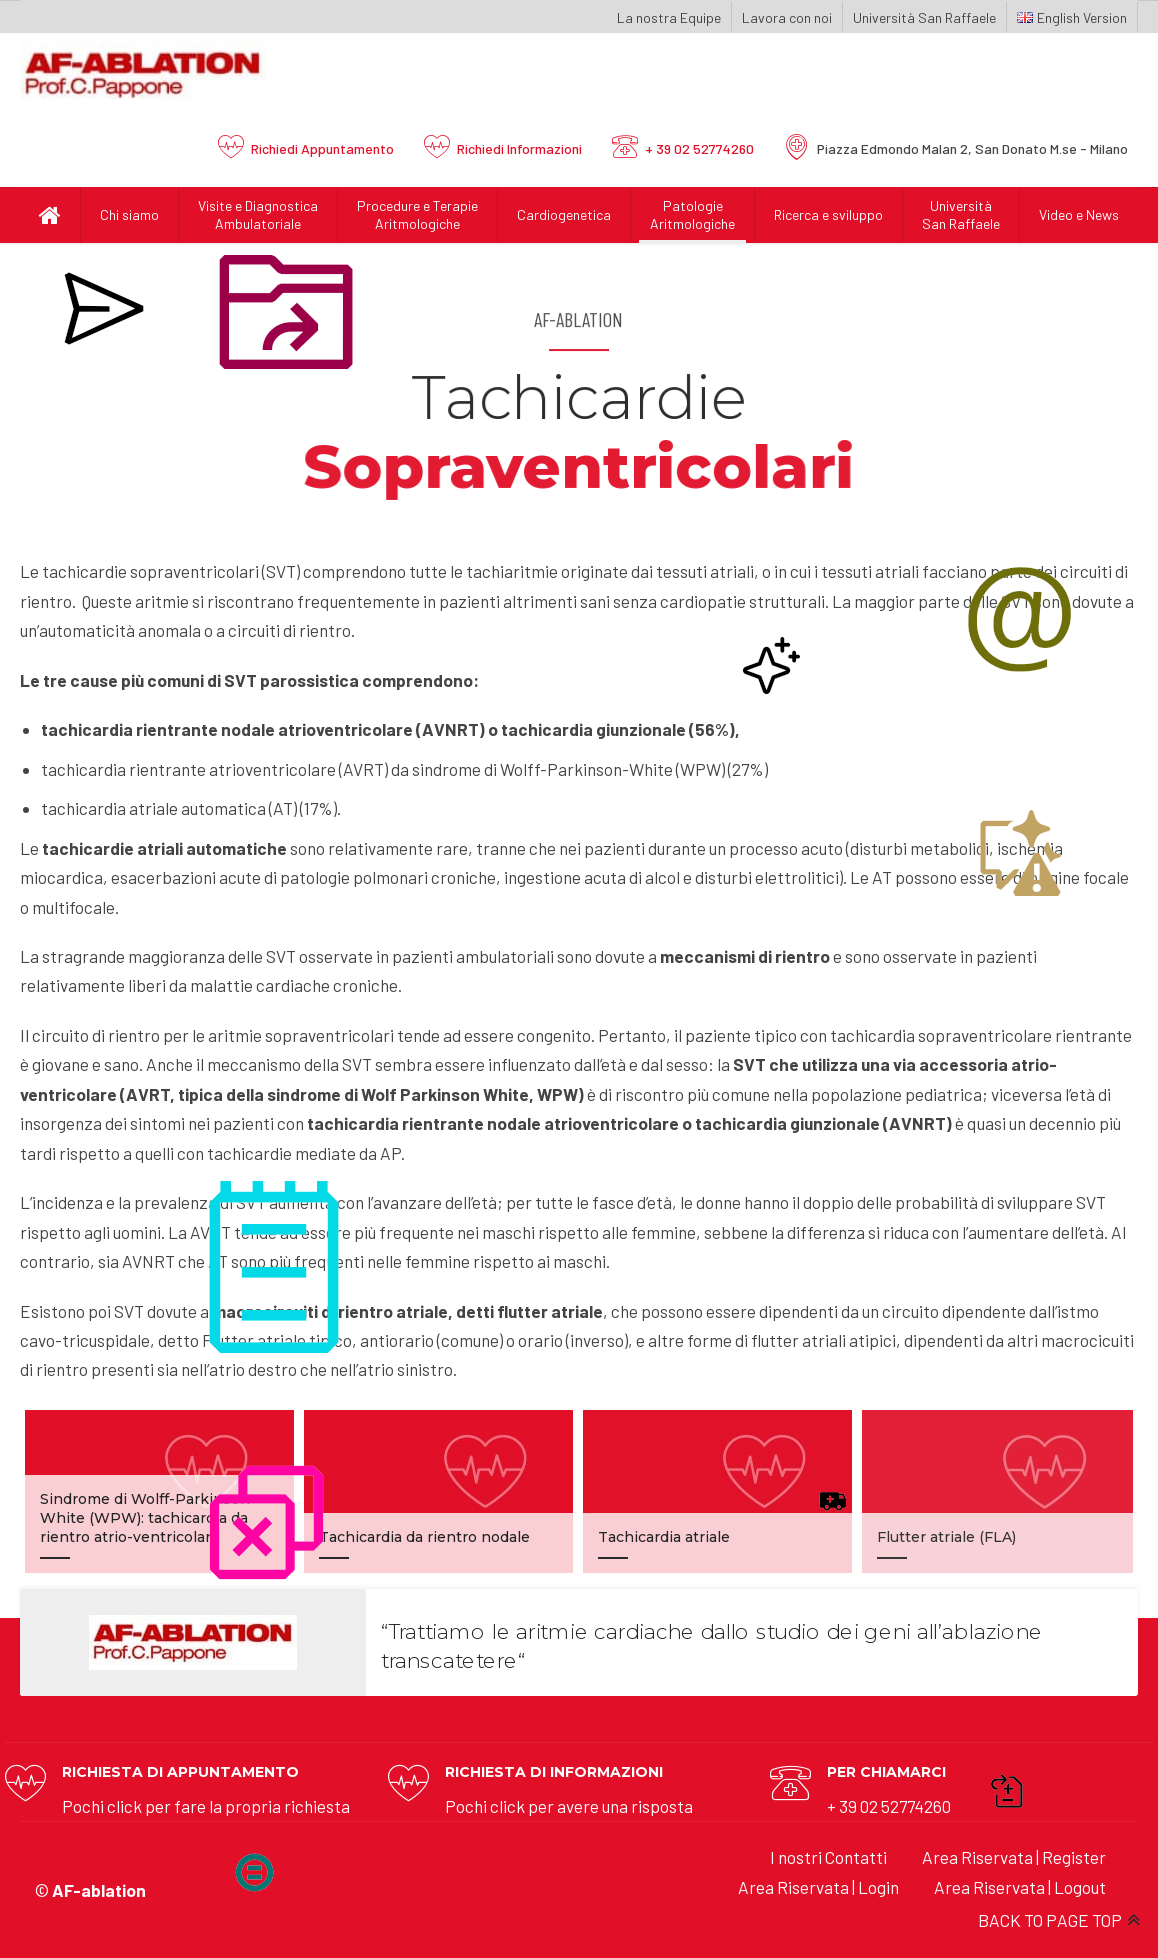  I want to click on AI chat feature experiencing an issue or error, so click(1018, 853).